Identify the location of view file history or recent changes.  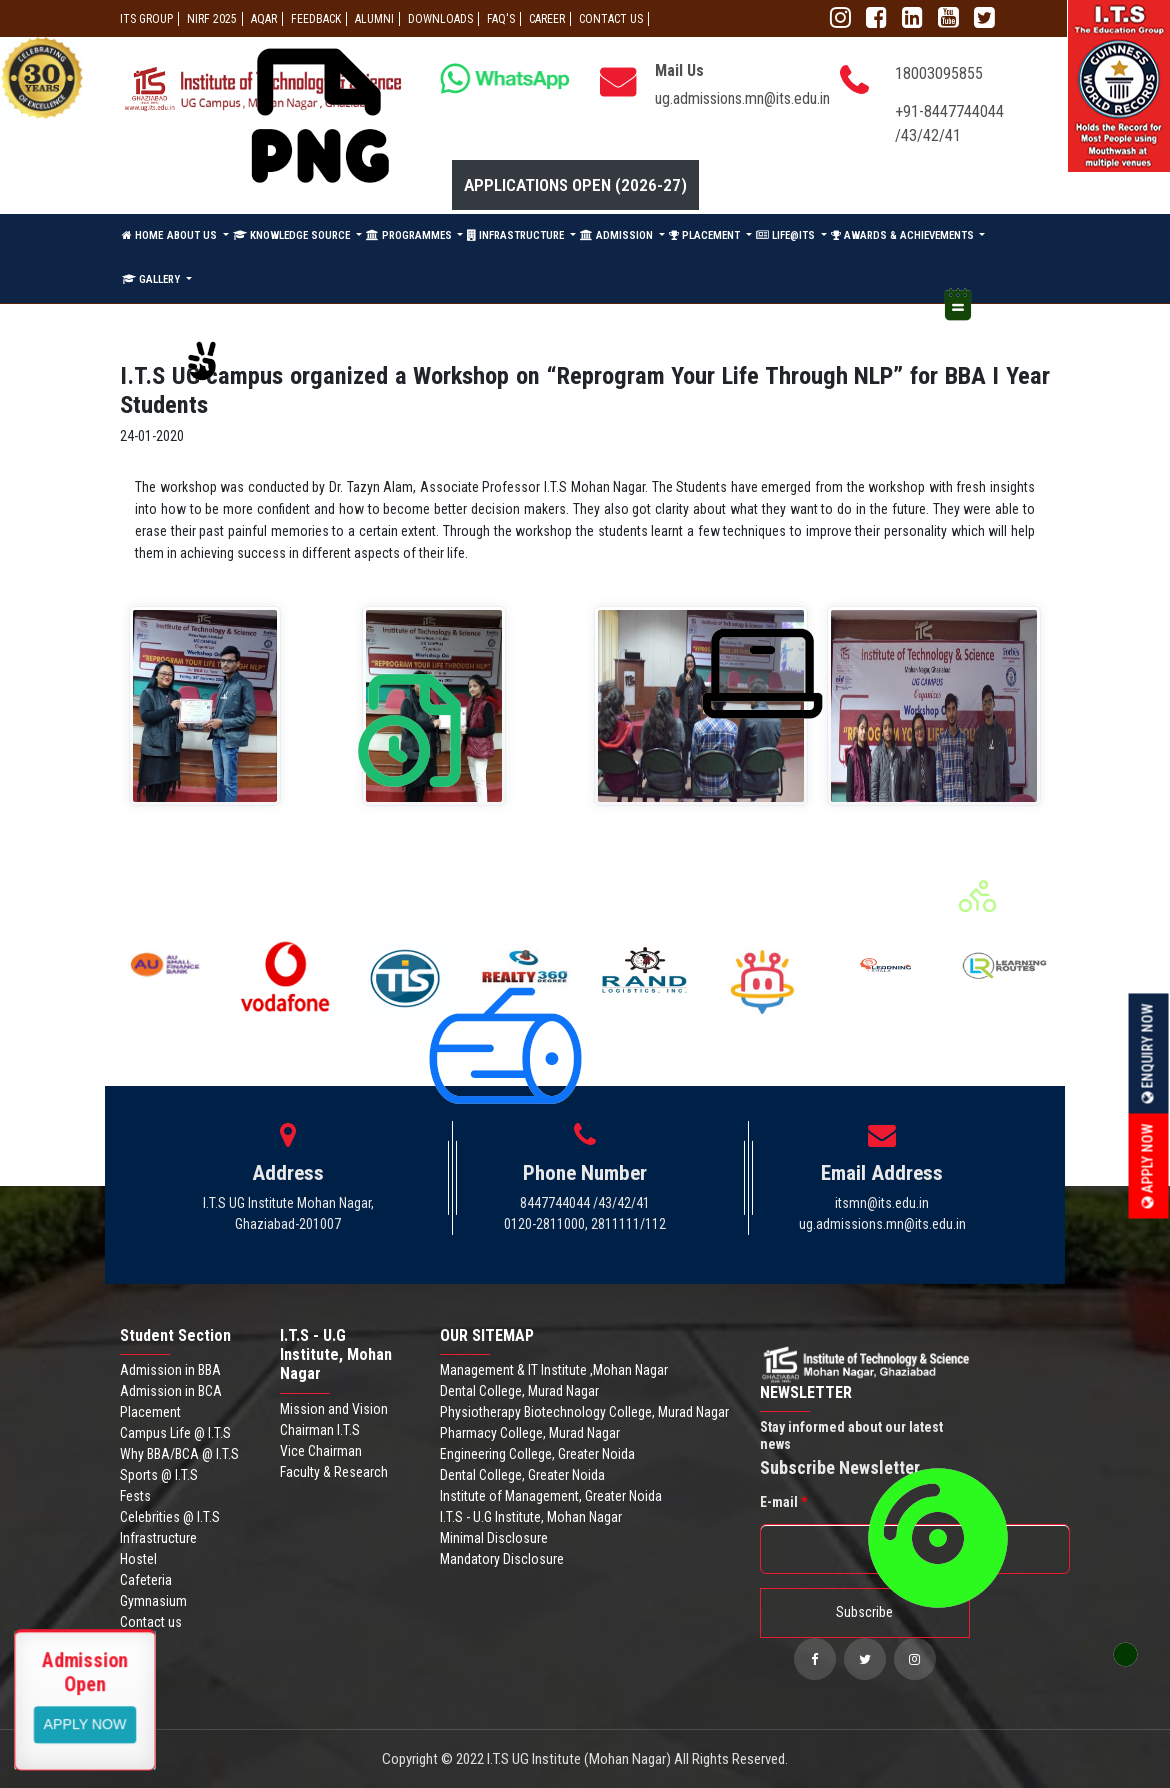
(414, 730).